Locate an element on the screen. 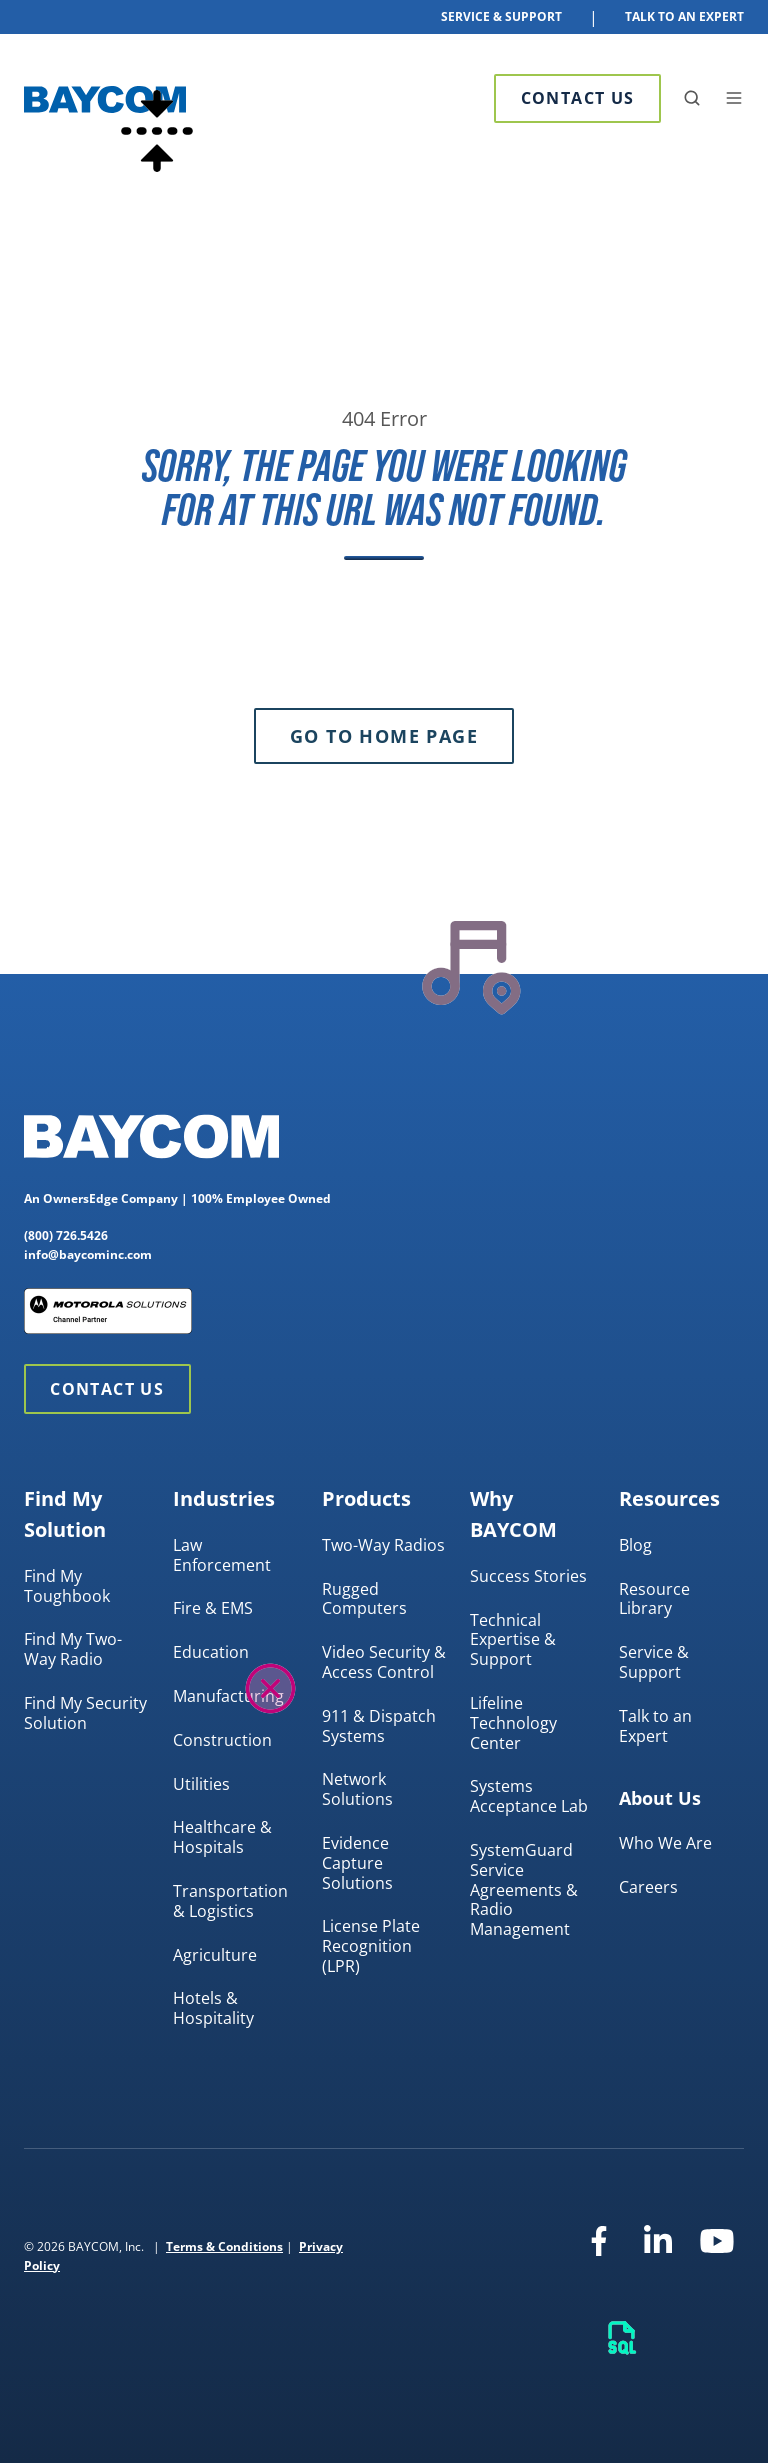  collapse or hide content section is located at coordinates (157, 131).